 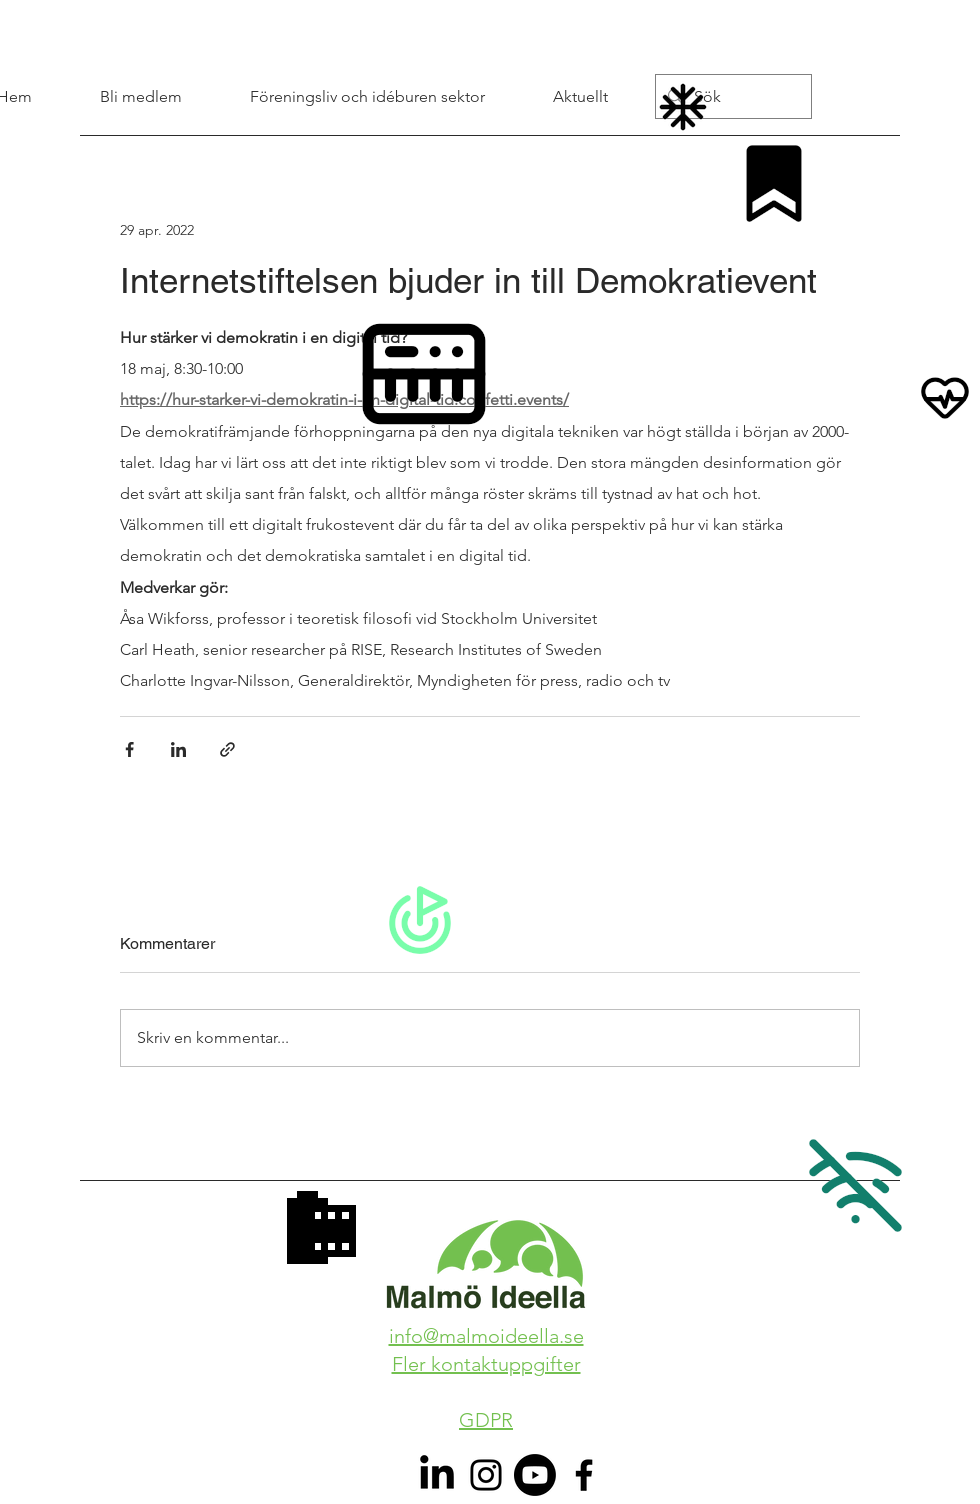 I want to click on toggle air conditioning or cooling settings, so click(x=683, y=107).